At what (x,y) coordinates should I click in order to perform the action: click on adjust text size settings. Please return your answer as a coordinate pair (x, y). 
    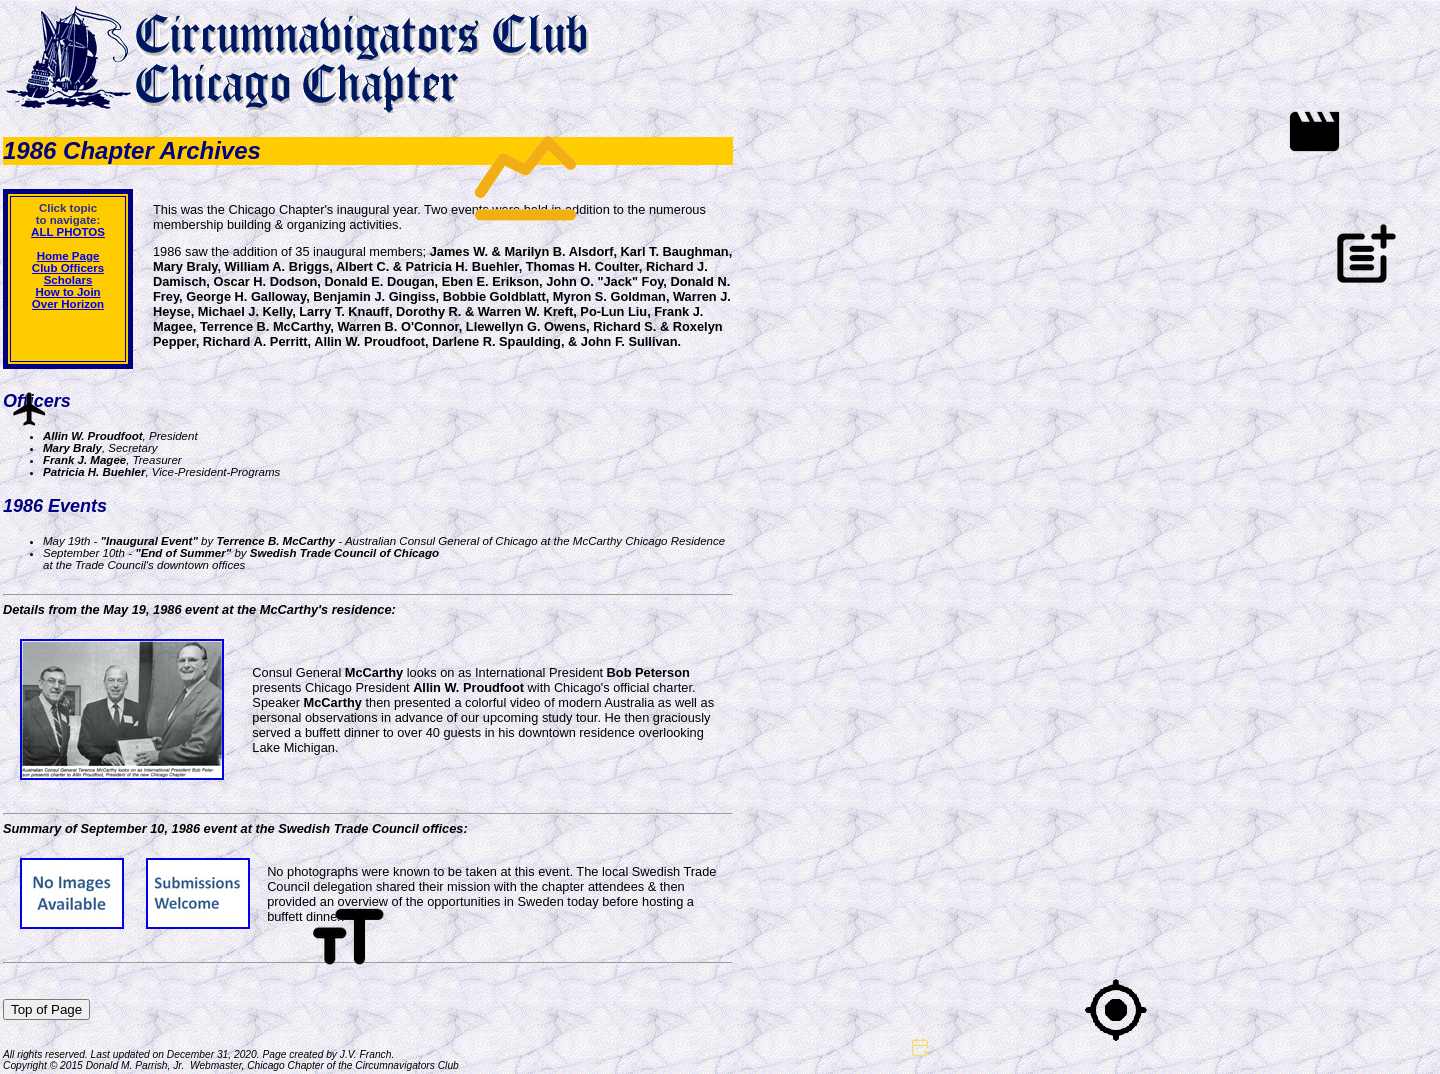
    Looking at the image, I should click on (346, 938).